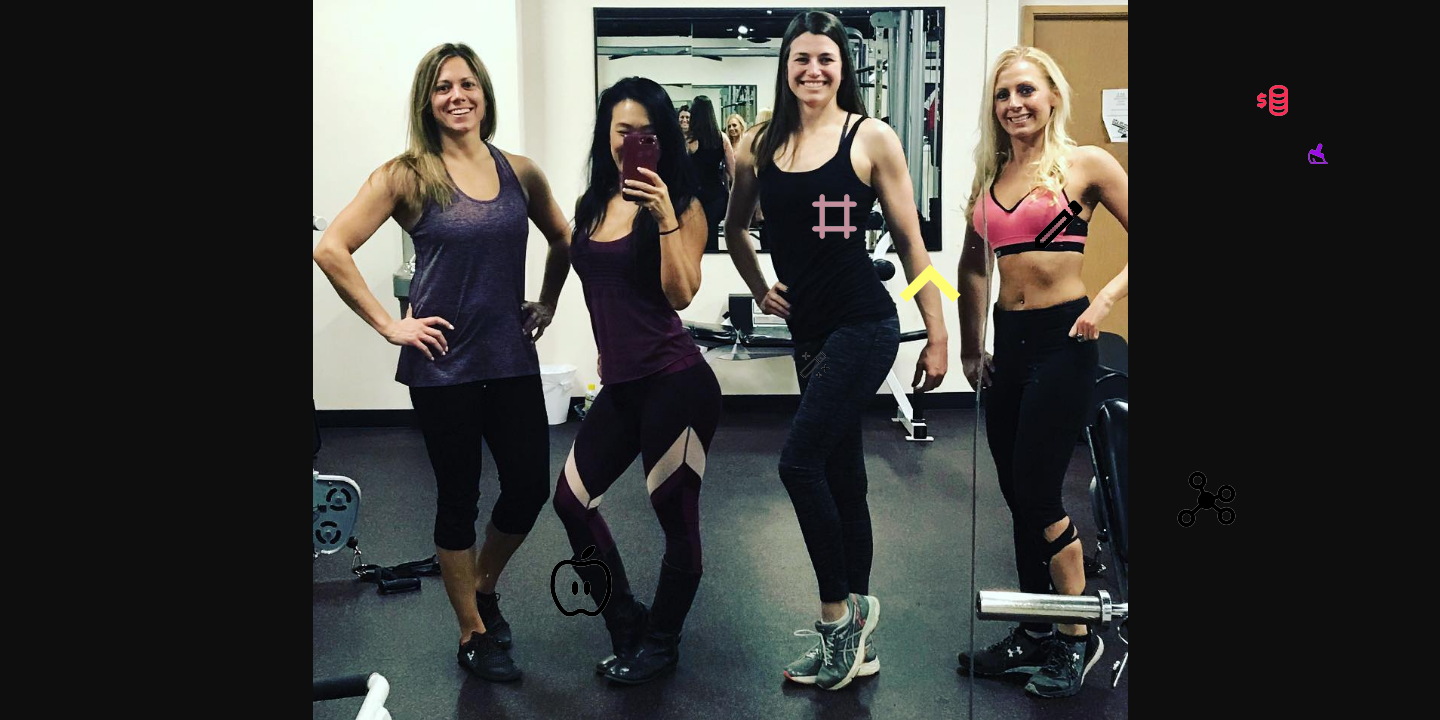 The height and width of the screenshot is (720, 1440). What do you see at coordinates (1317, 154) in the screenshot?
I see `clear or sweep away items` at bounding box center [1317, 154].